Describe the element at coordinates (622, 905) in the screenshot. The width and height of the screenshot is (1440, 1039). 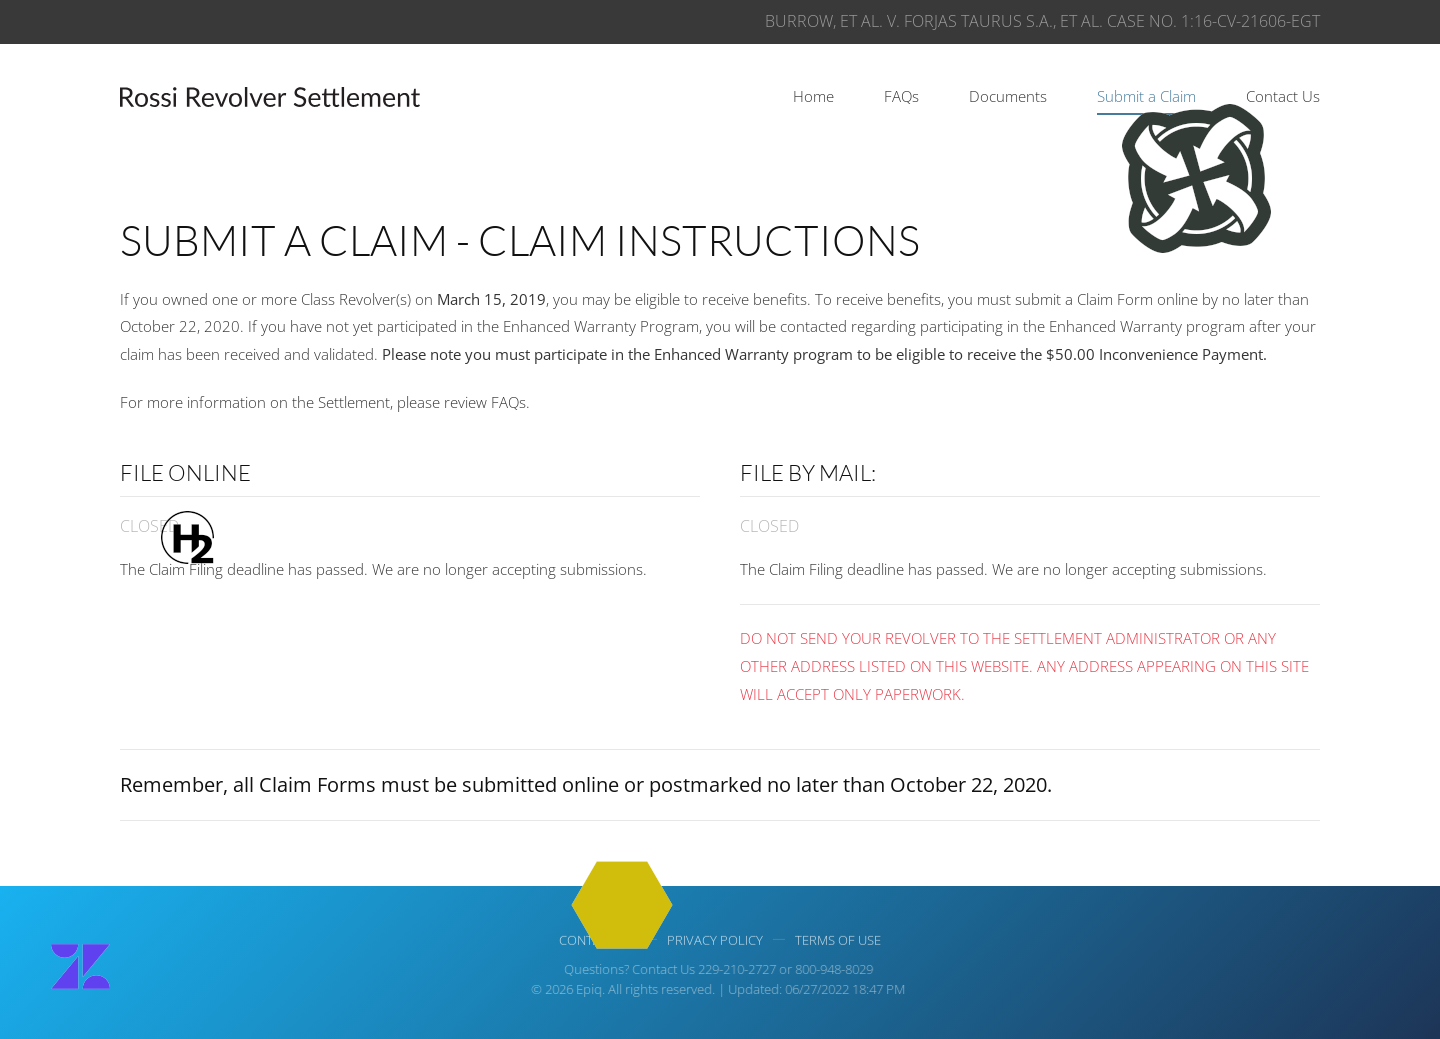
I see `generic shape or placeholder icon` at that location.